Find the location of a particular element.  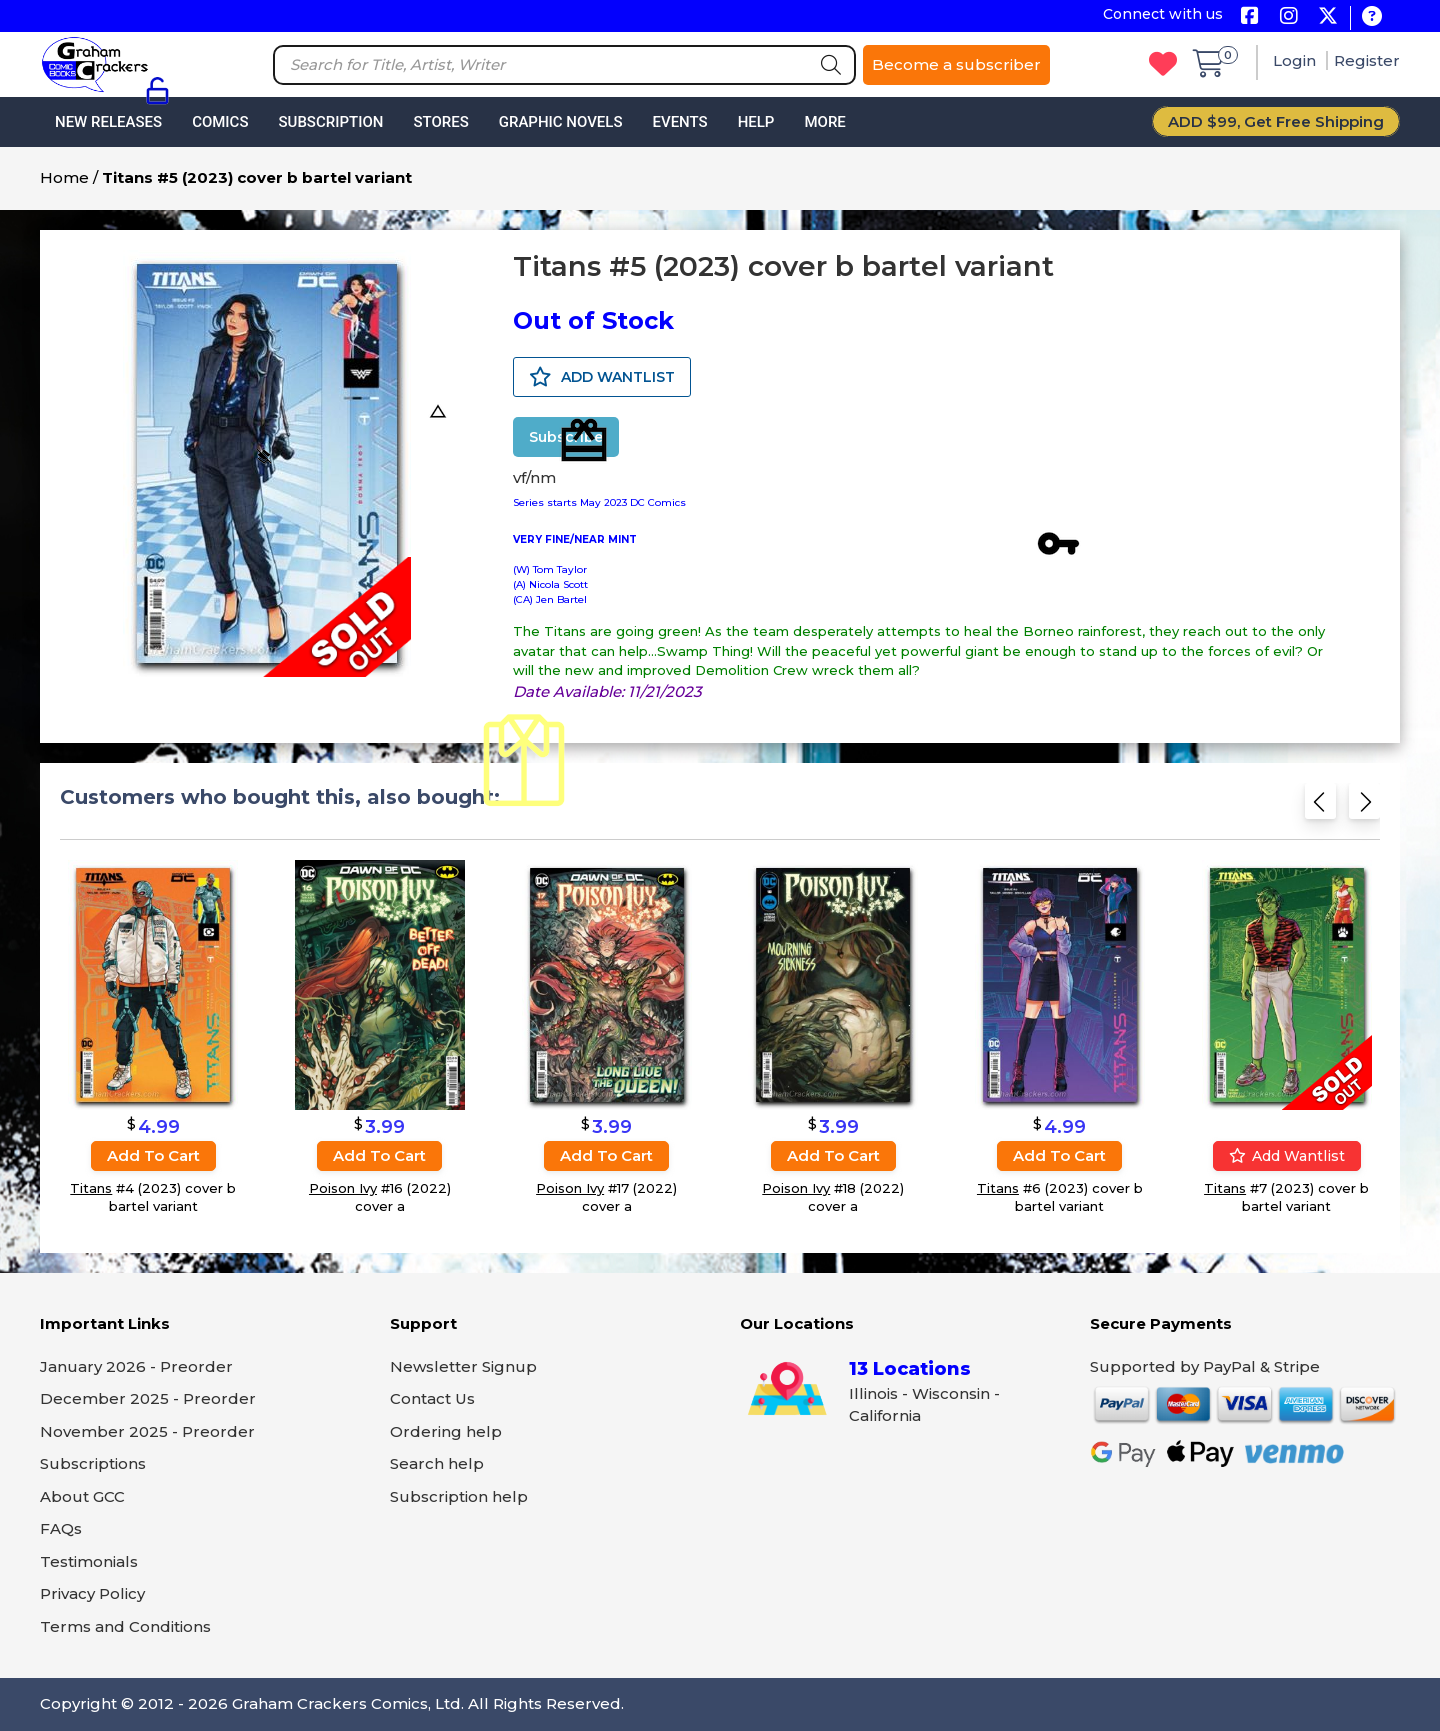

view change history or version log is located at coordinates (438, 411).